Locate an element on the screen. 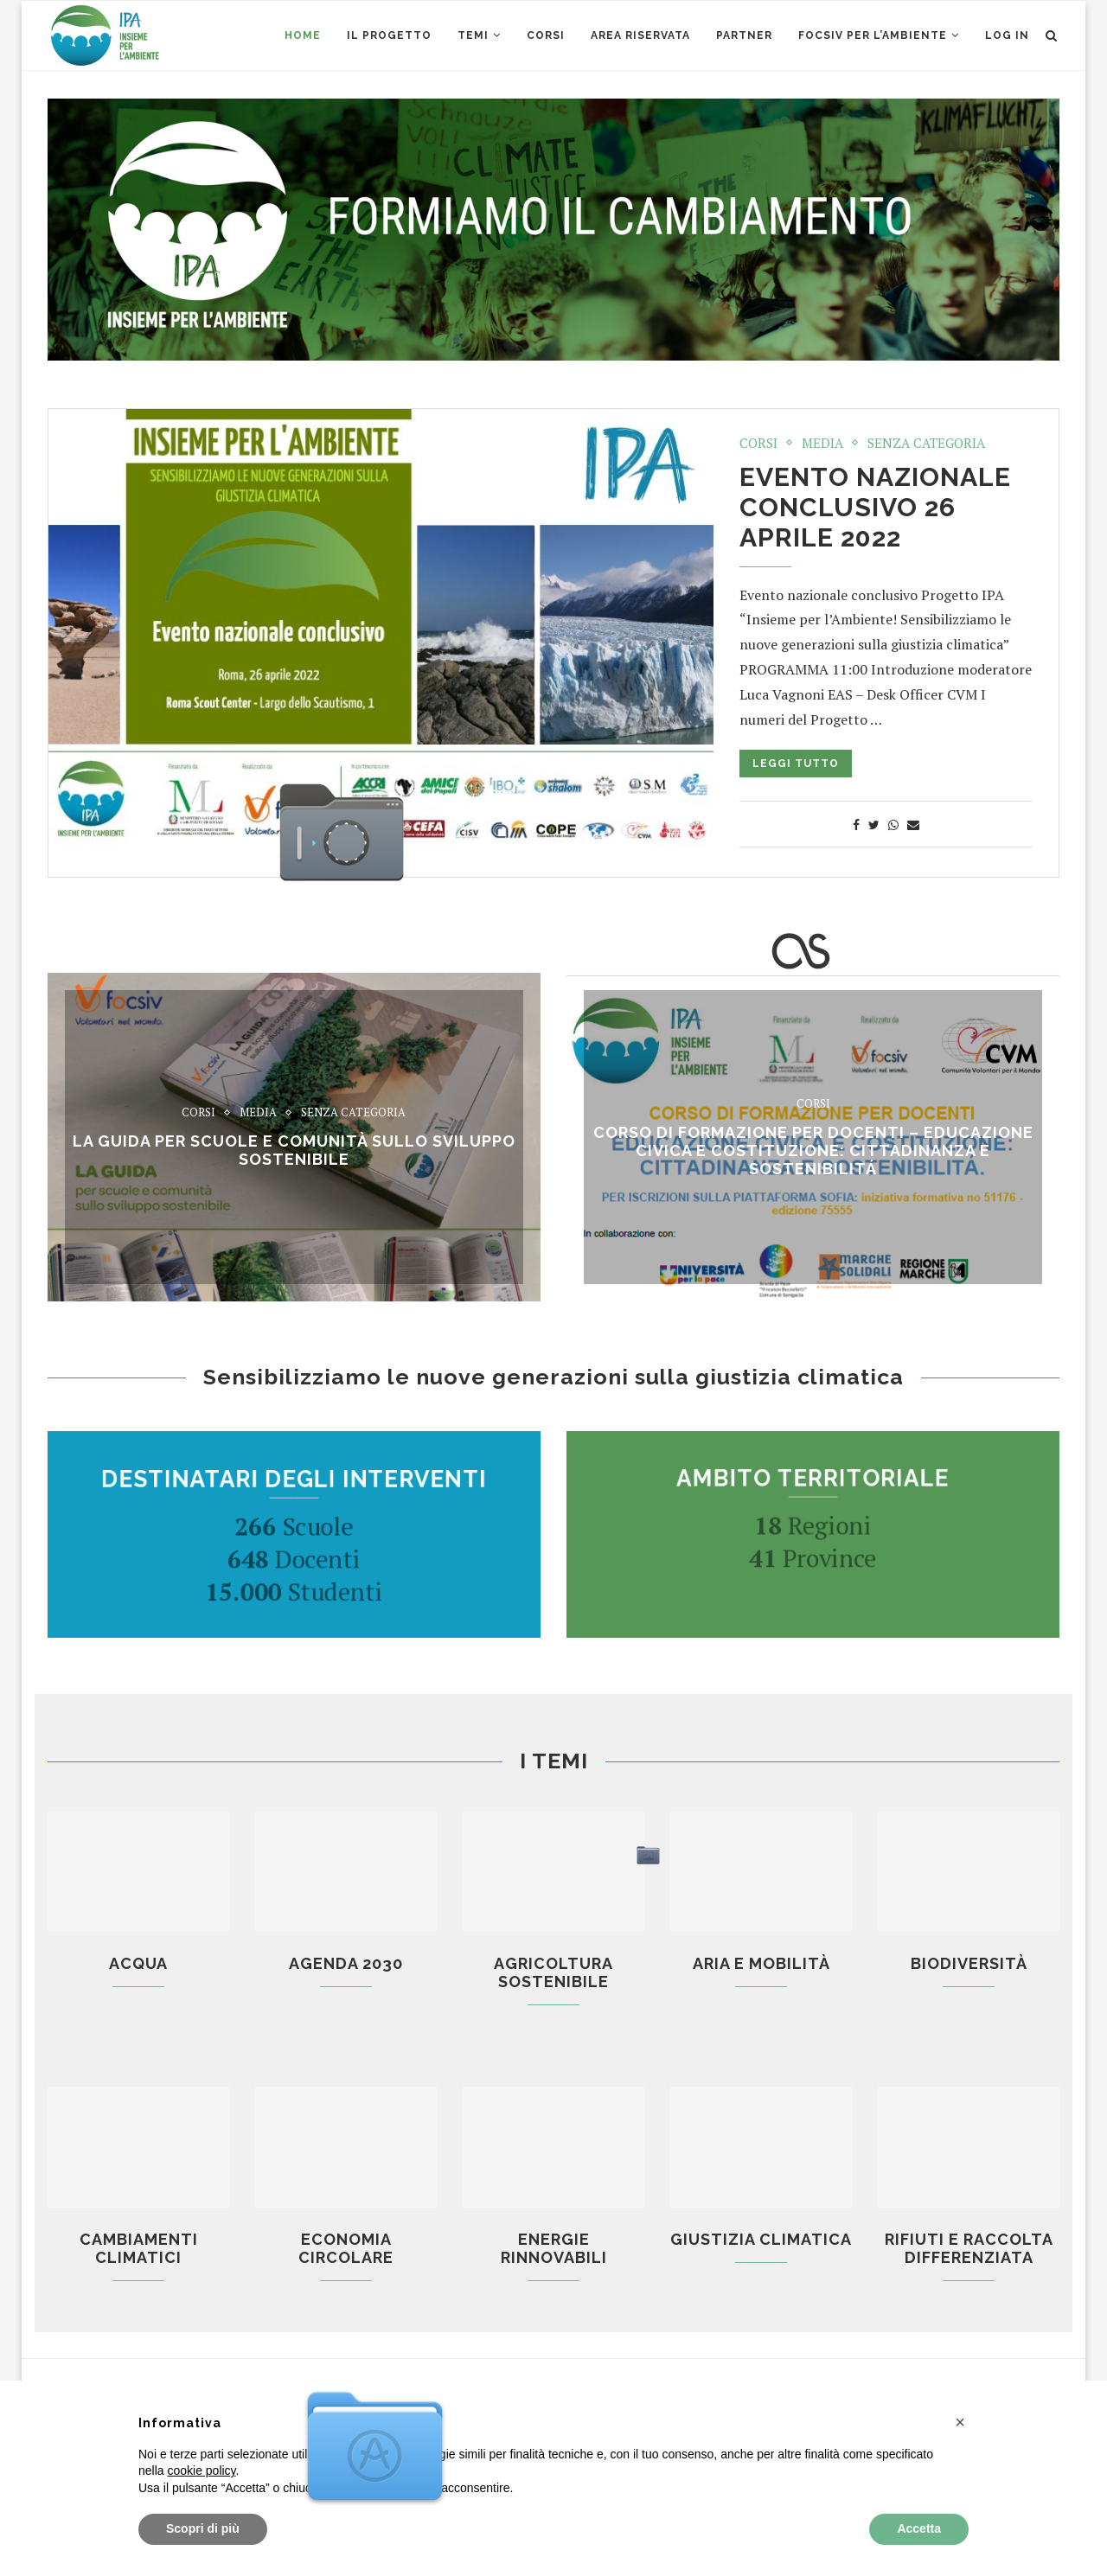 The width and height of the screenshot is (1107, 2576). open Arturia software folder is located at coordinates (374, 2445).